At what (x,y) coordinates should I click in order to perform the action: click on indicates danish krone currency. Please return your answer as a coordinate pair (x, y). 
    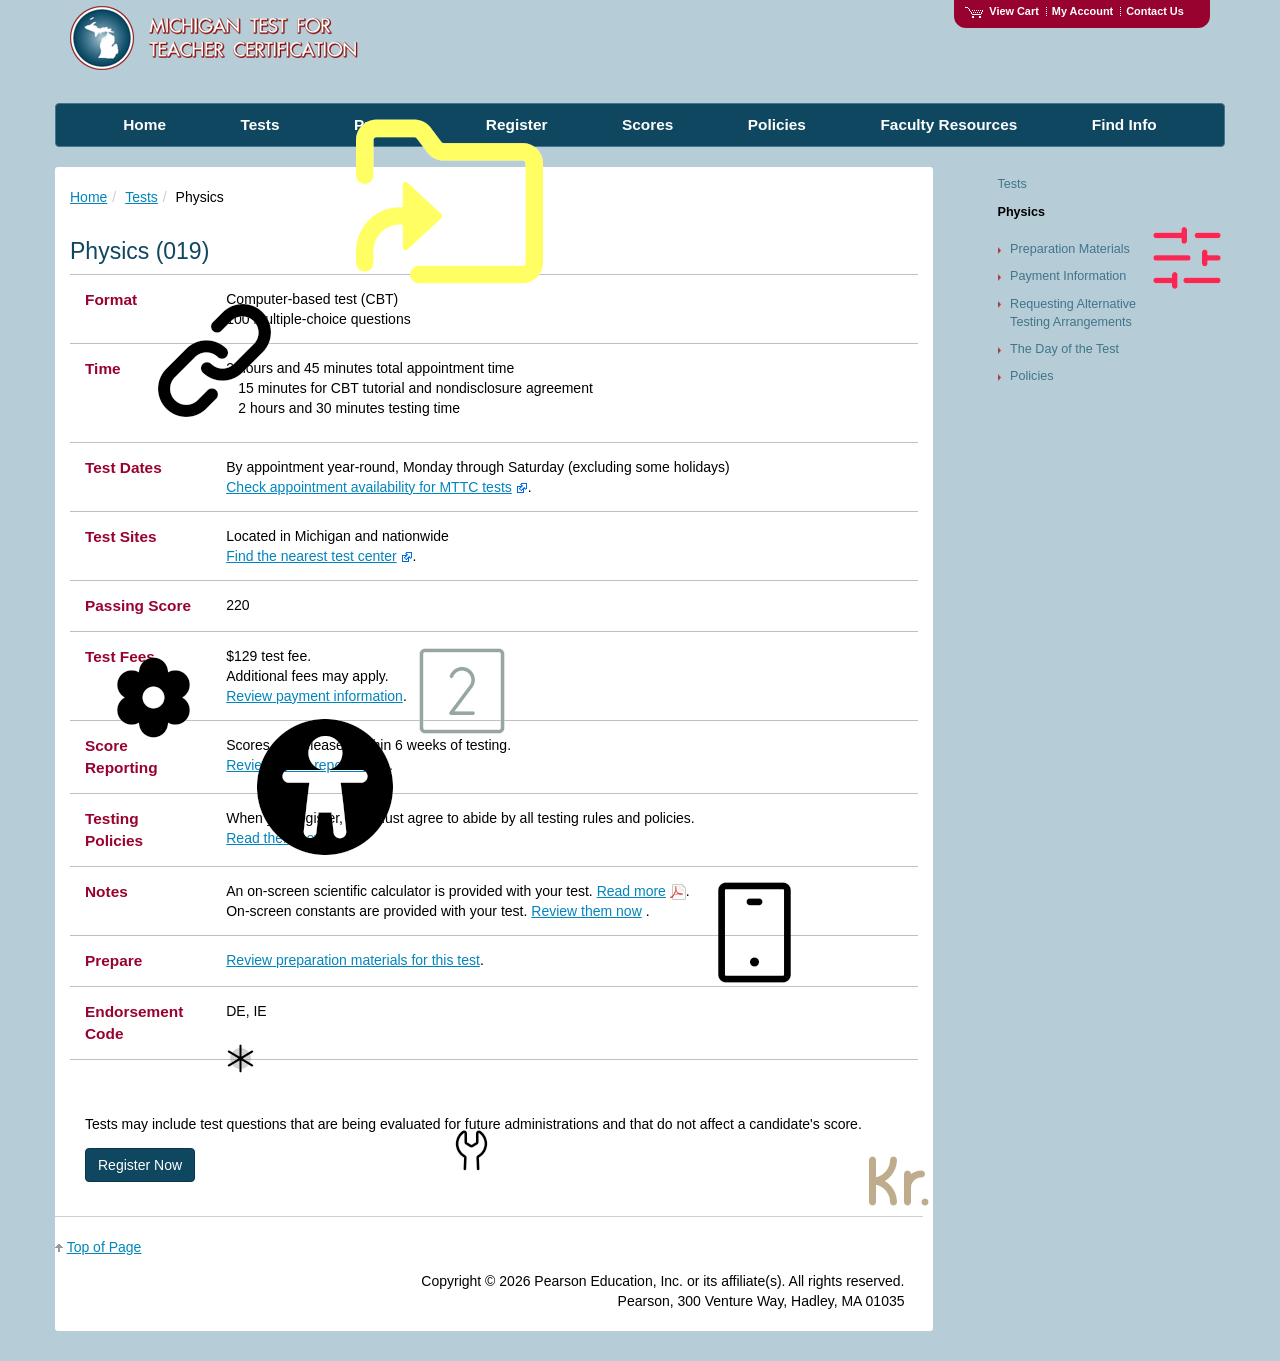
    Looking at the image, I should click on (897, 1181).